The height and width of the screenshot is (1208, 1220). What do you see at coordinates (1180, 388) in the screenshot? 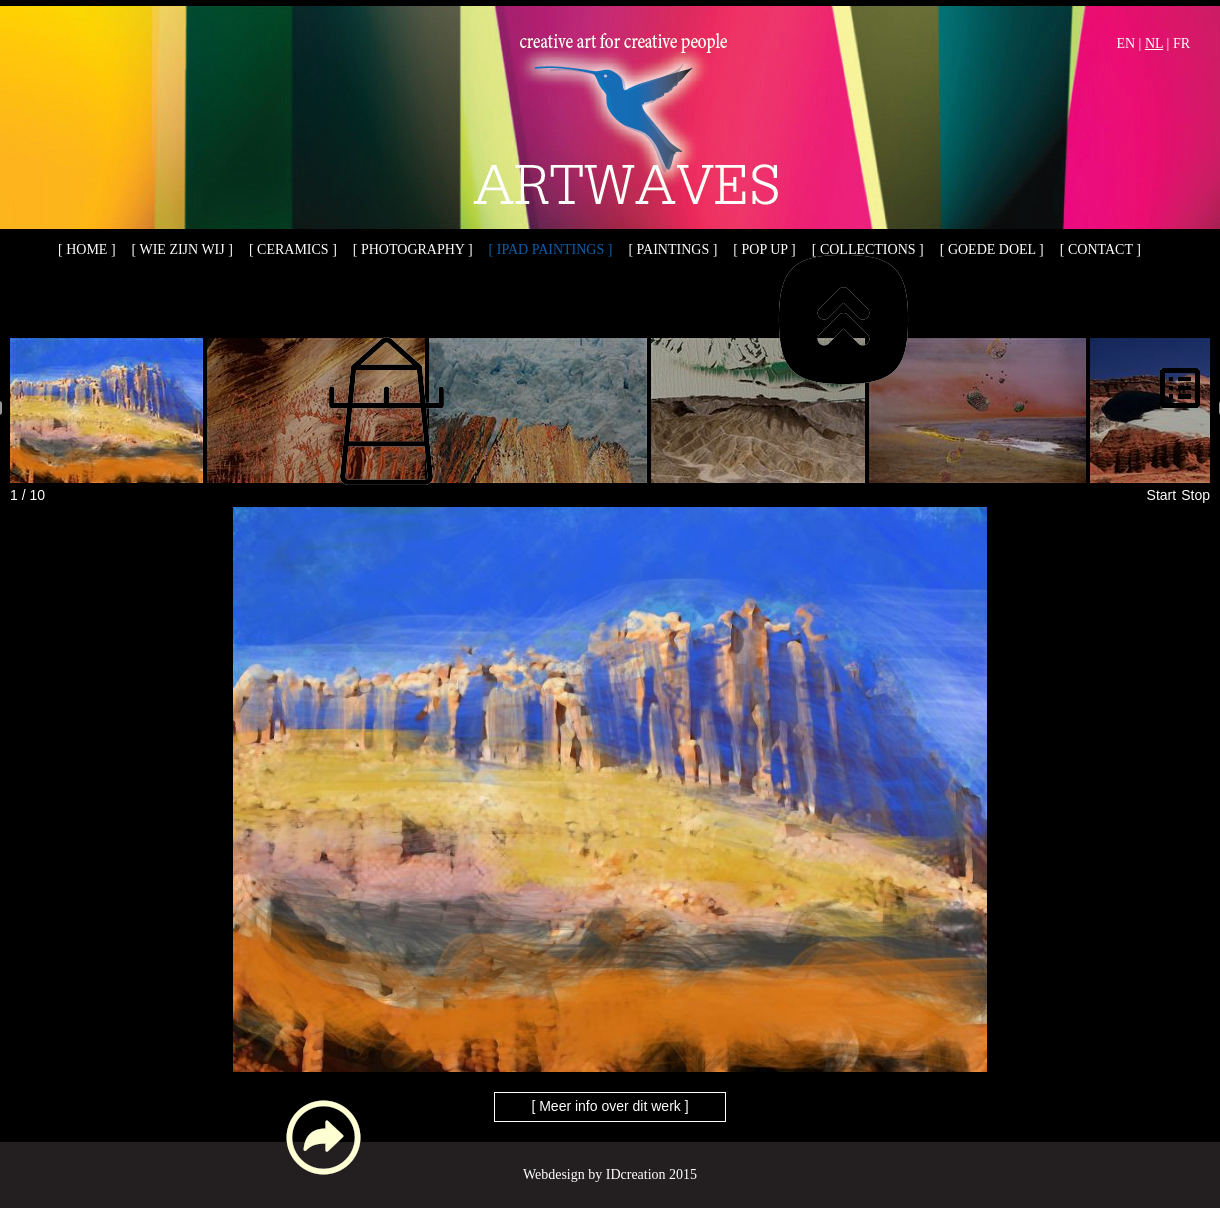
I see `view list details or summary` at bounding box center [1180, 388].